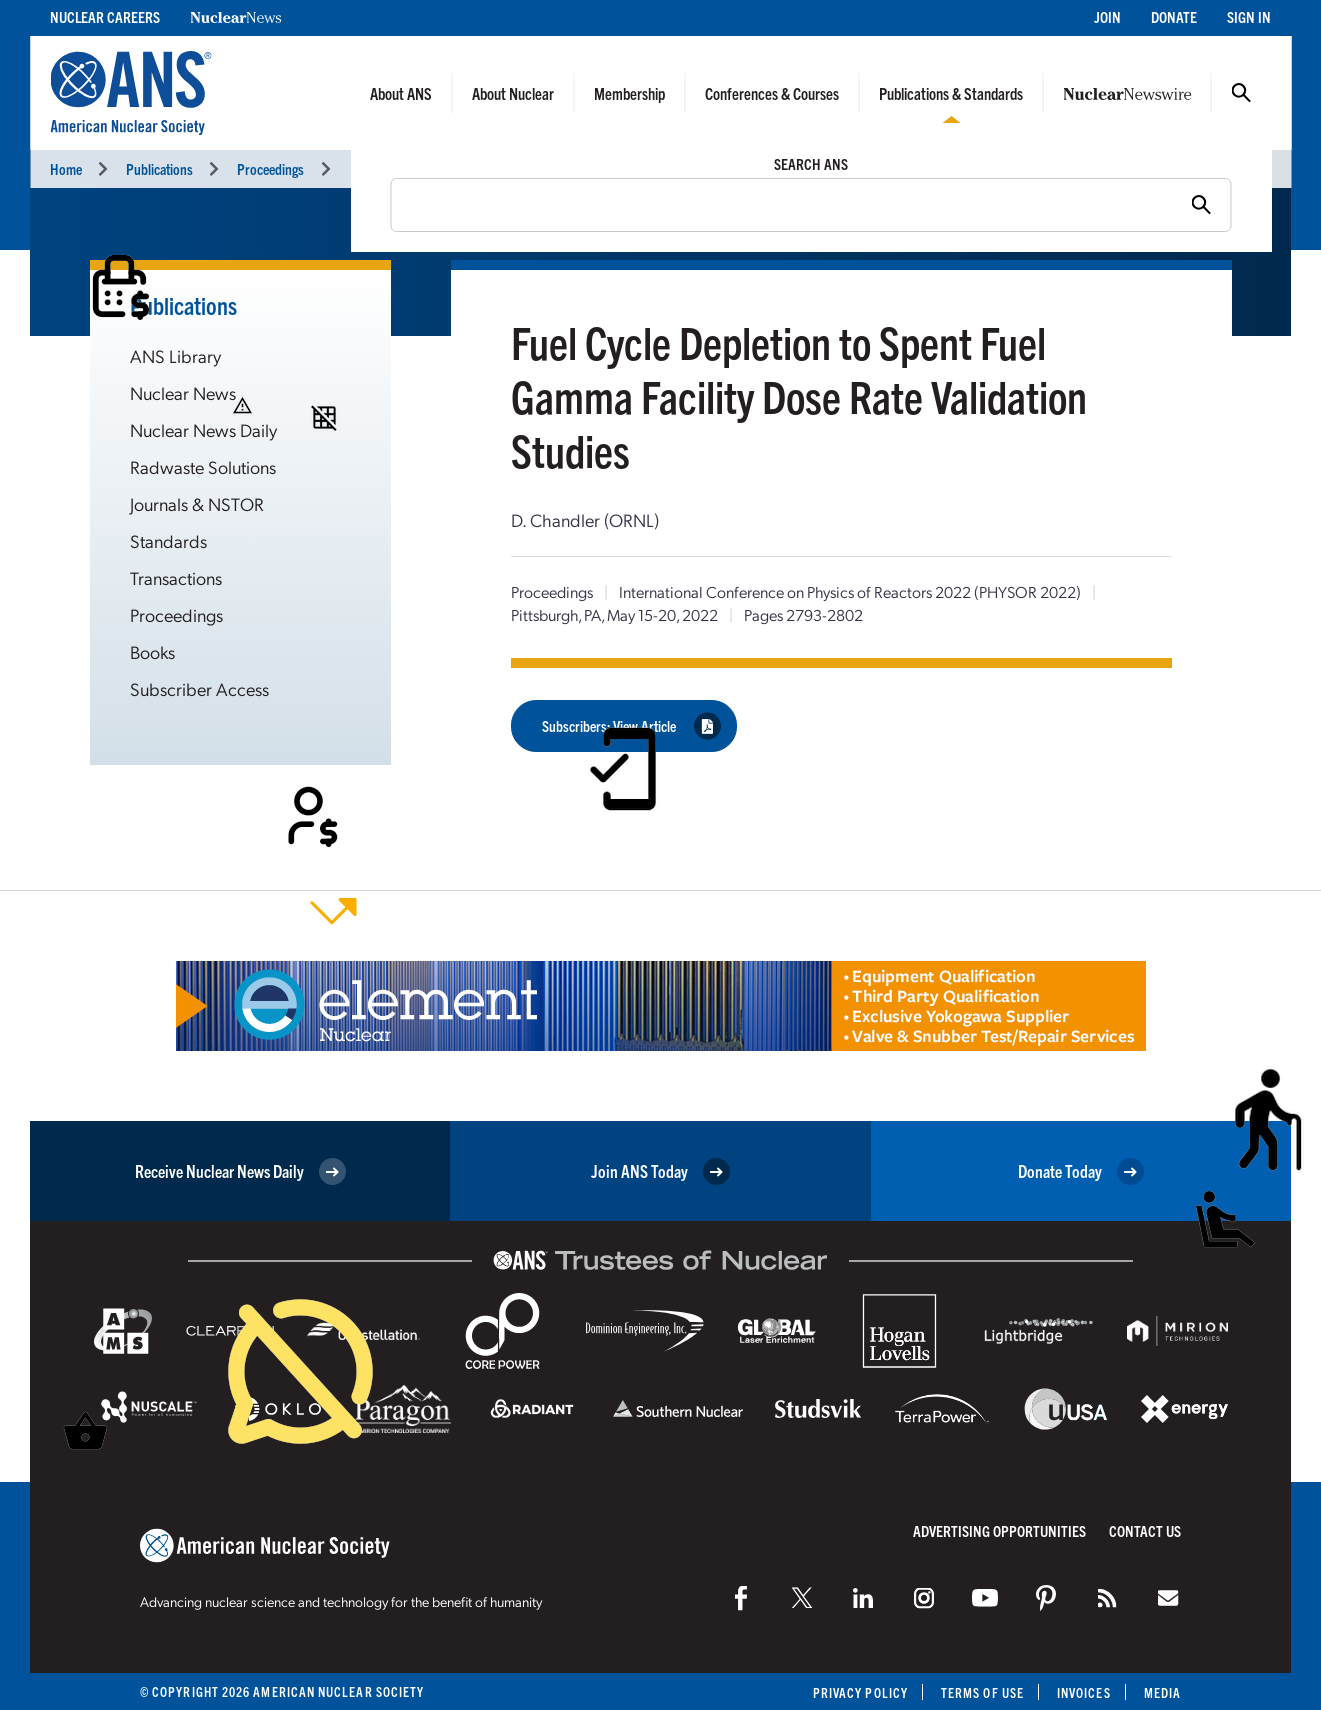  I want to click on mute or disable chat notifications, so click(300, 1371).